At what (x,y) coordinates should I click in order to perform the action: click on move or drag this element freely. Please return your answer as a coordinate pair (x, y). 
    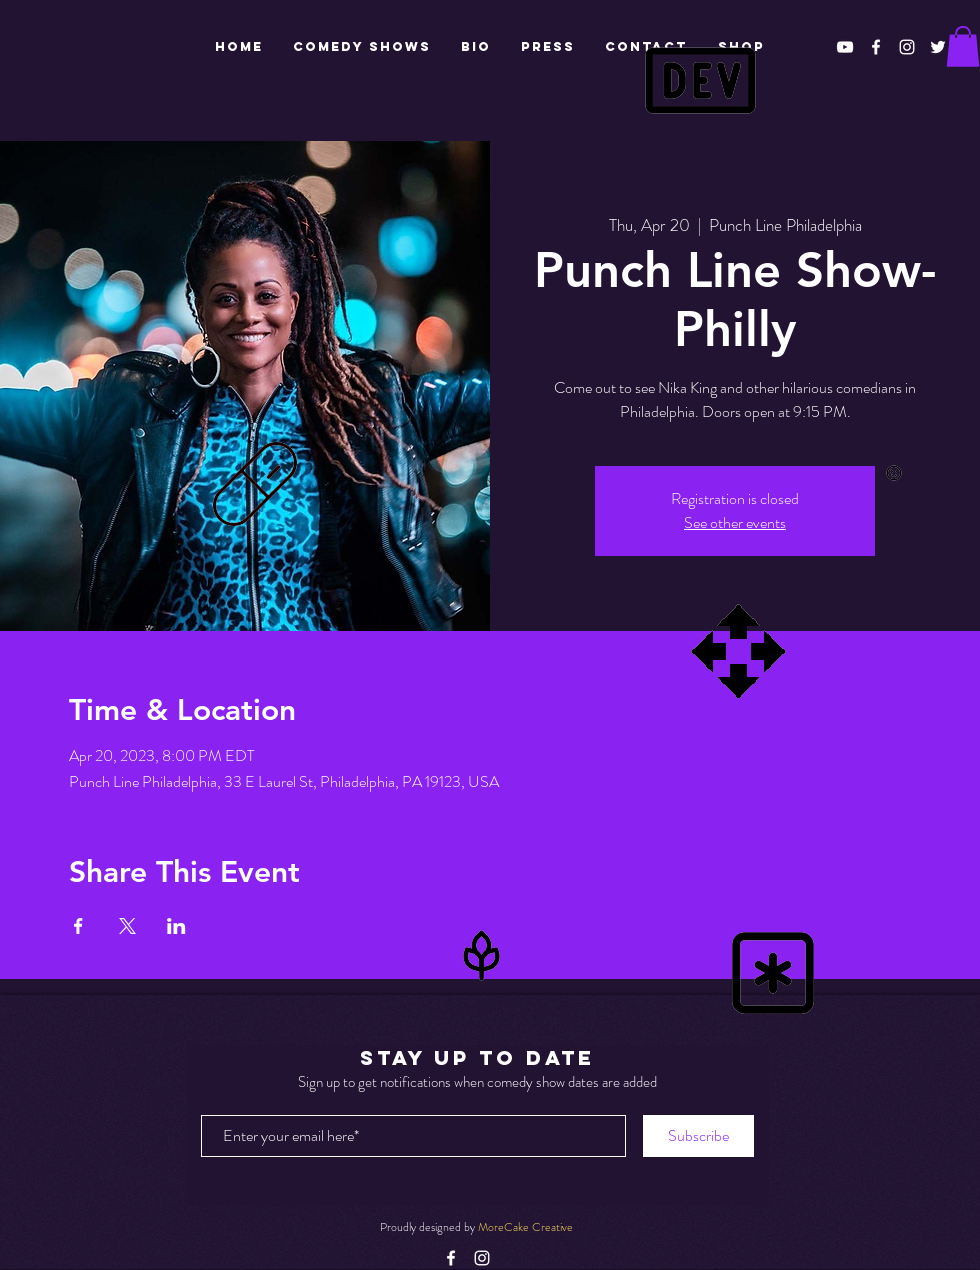
    Looking at the image, I should click on (738, 651).